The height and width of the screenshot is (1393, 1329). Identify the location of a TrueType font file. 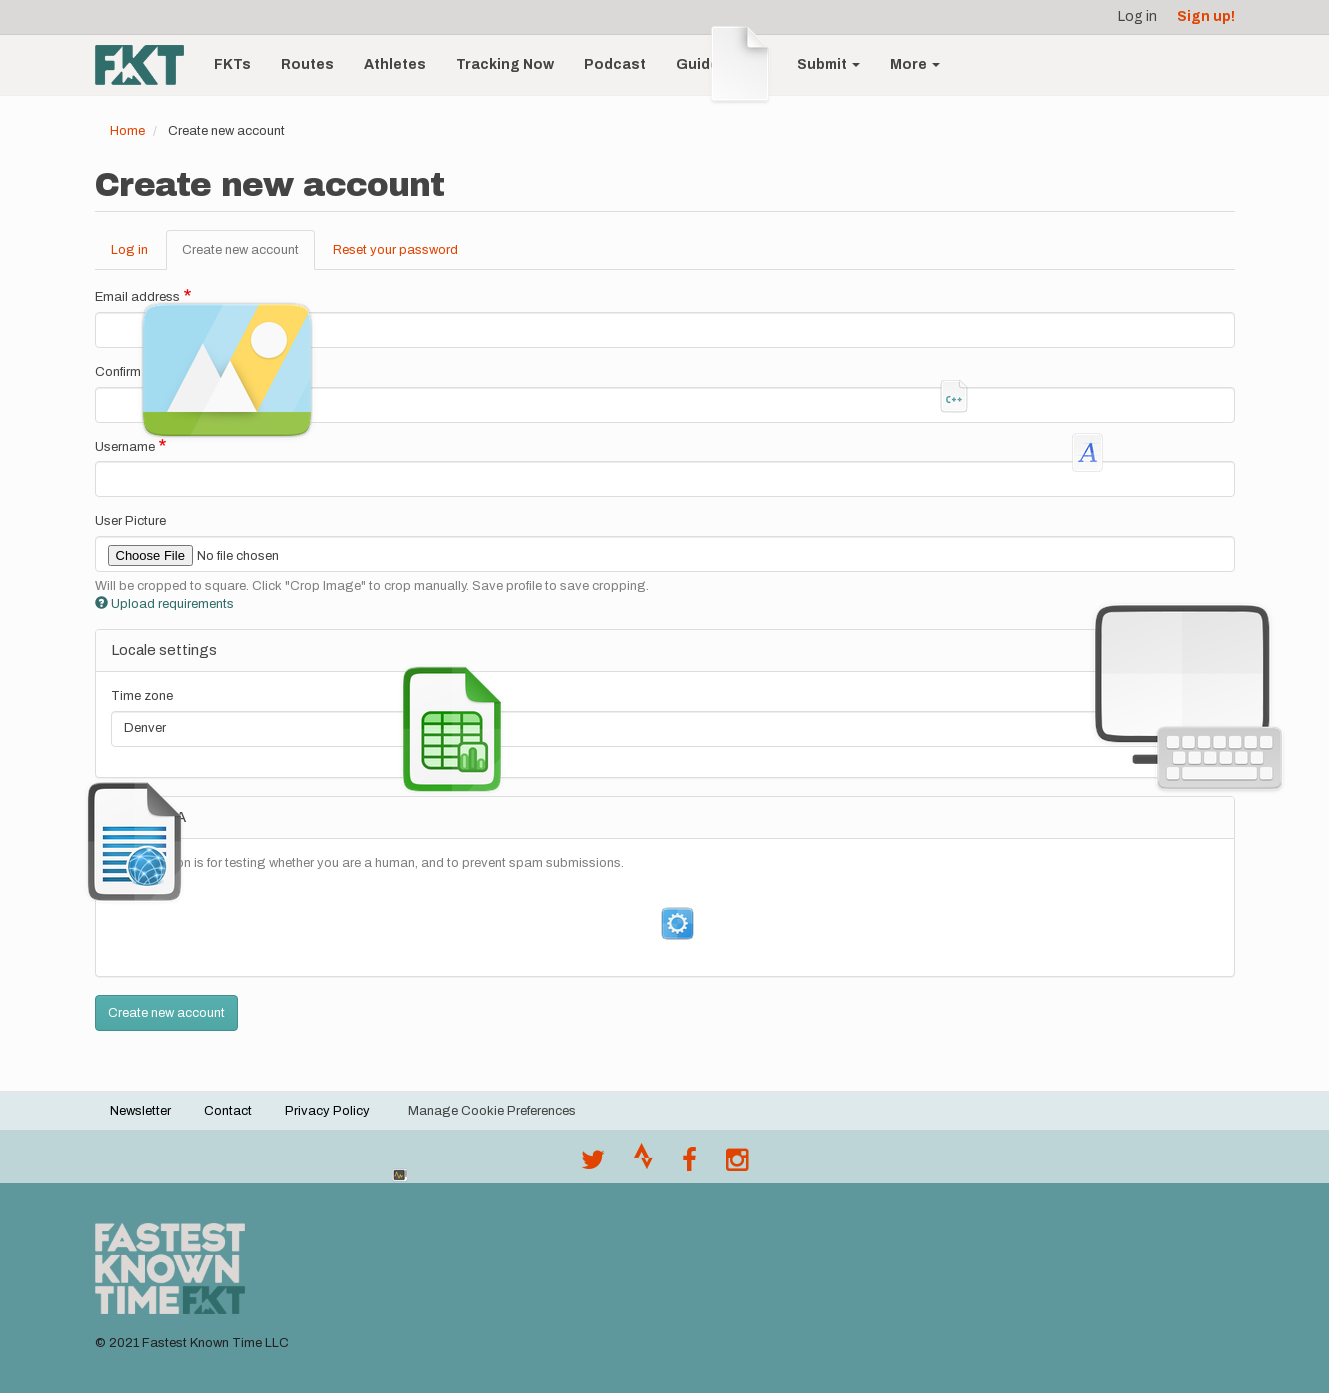
(1087, 452).